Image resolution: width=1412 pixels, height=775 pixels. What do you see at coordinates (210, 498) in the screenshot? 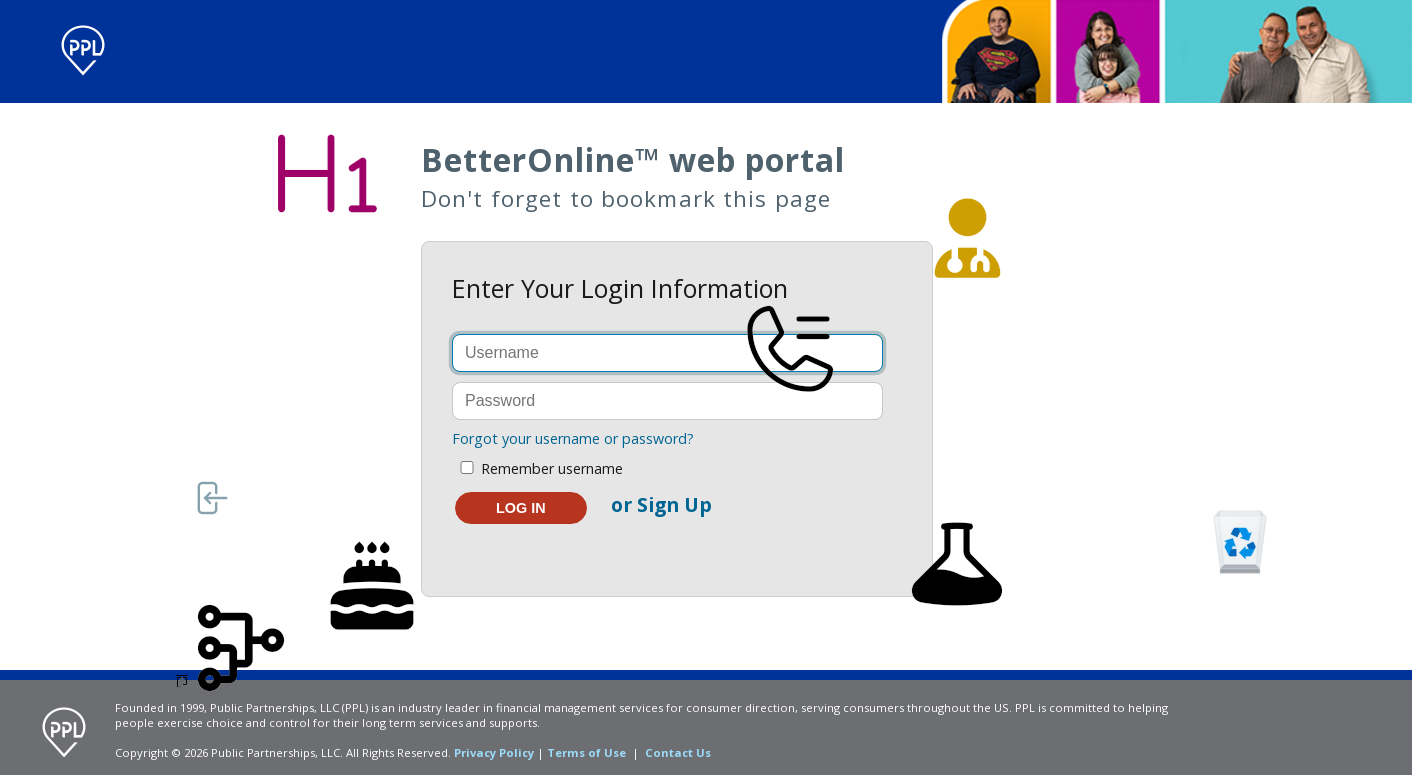
I see `log in to your account` at bounding box center [210, 498].